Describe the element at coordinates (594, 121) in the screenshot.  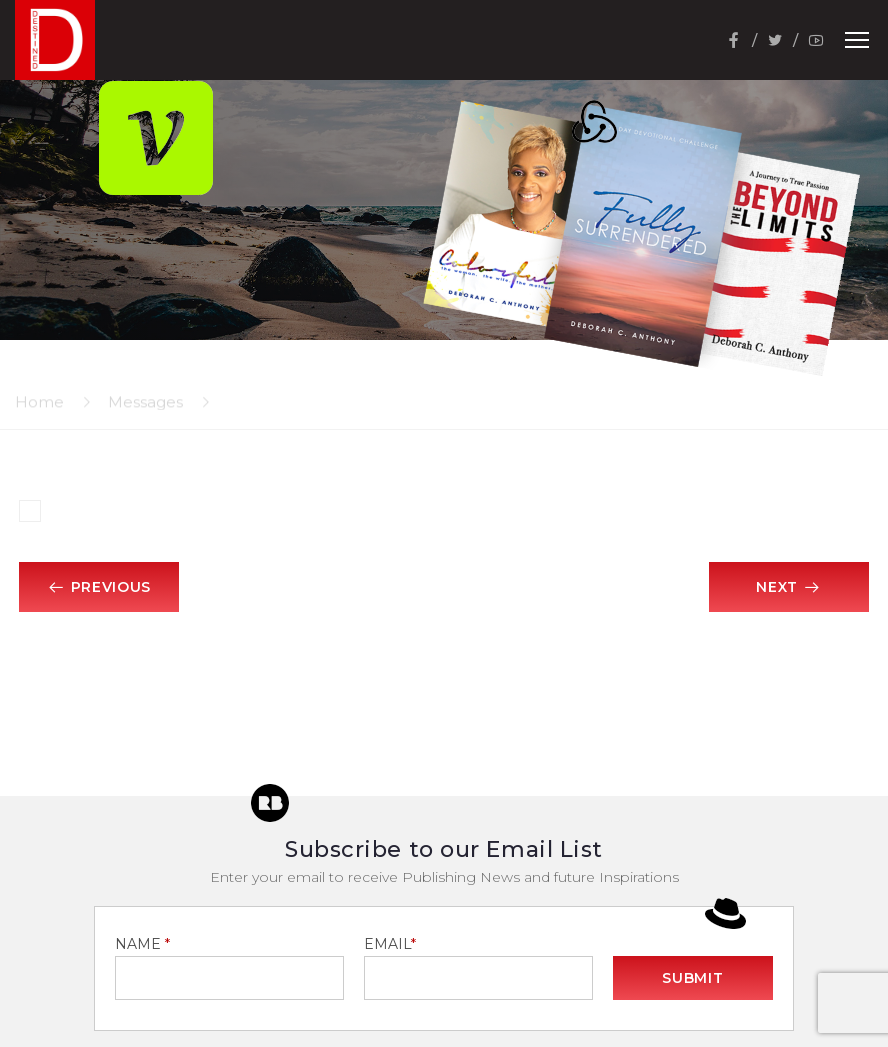
I see `Redux state management library logo` at that location.